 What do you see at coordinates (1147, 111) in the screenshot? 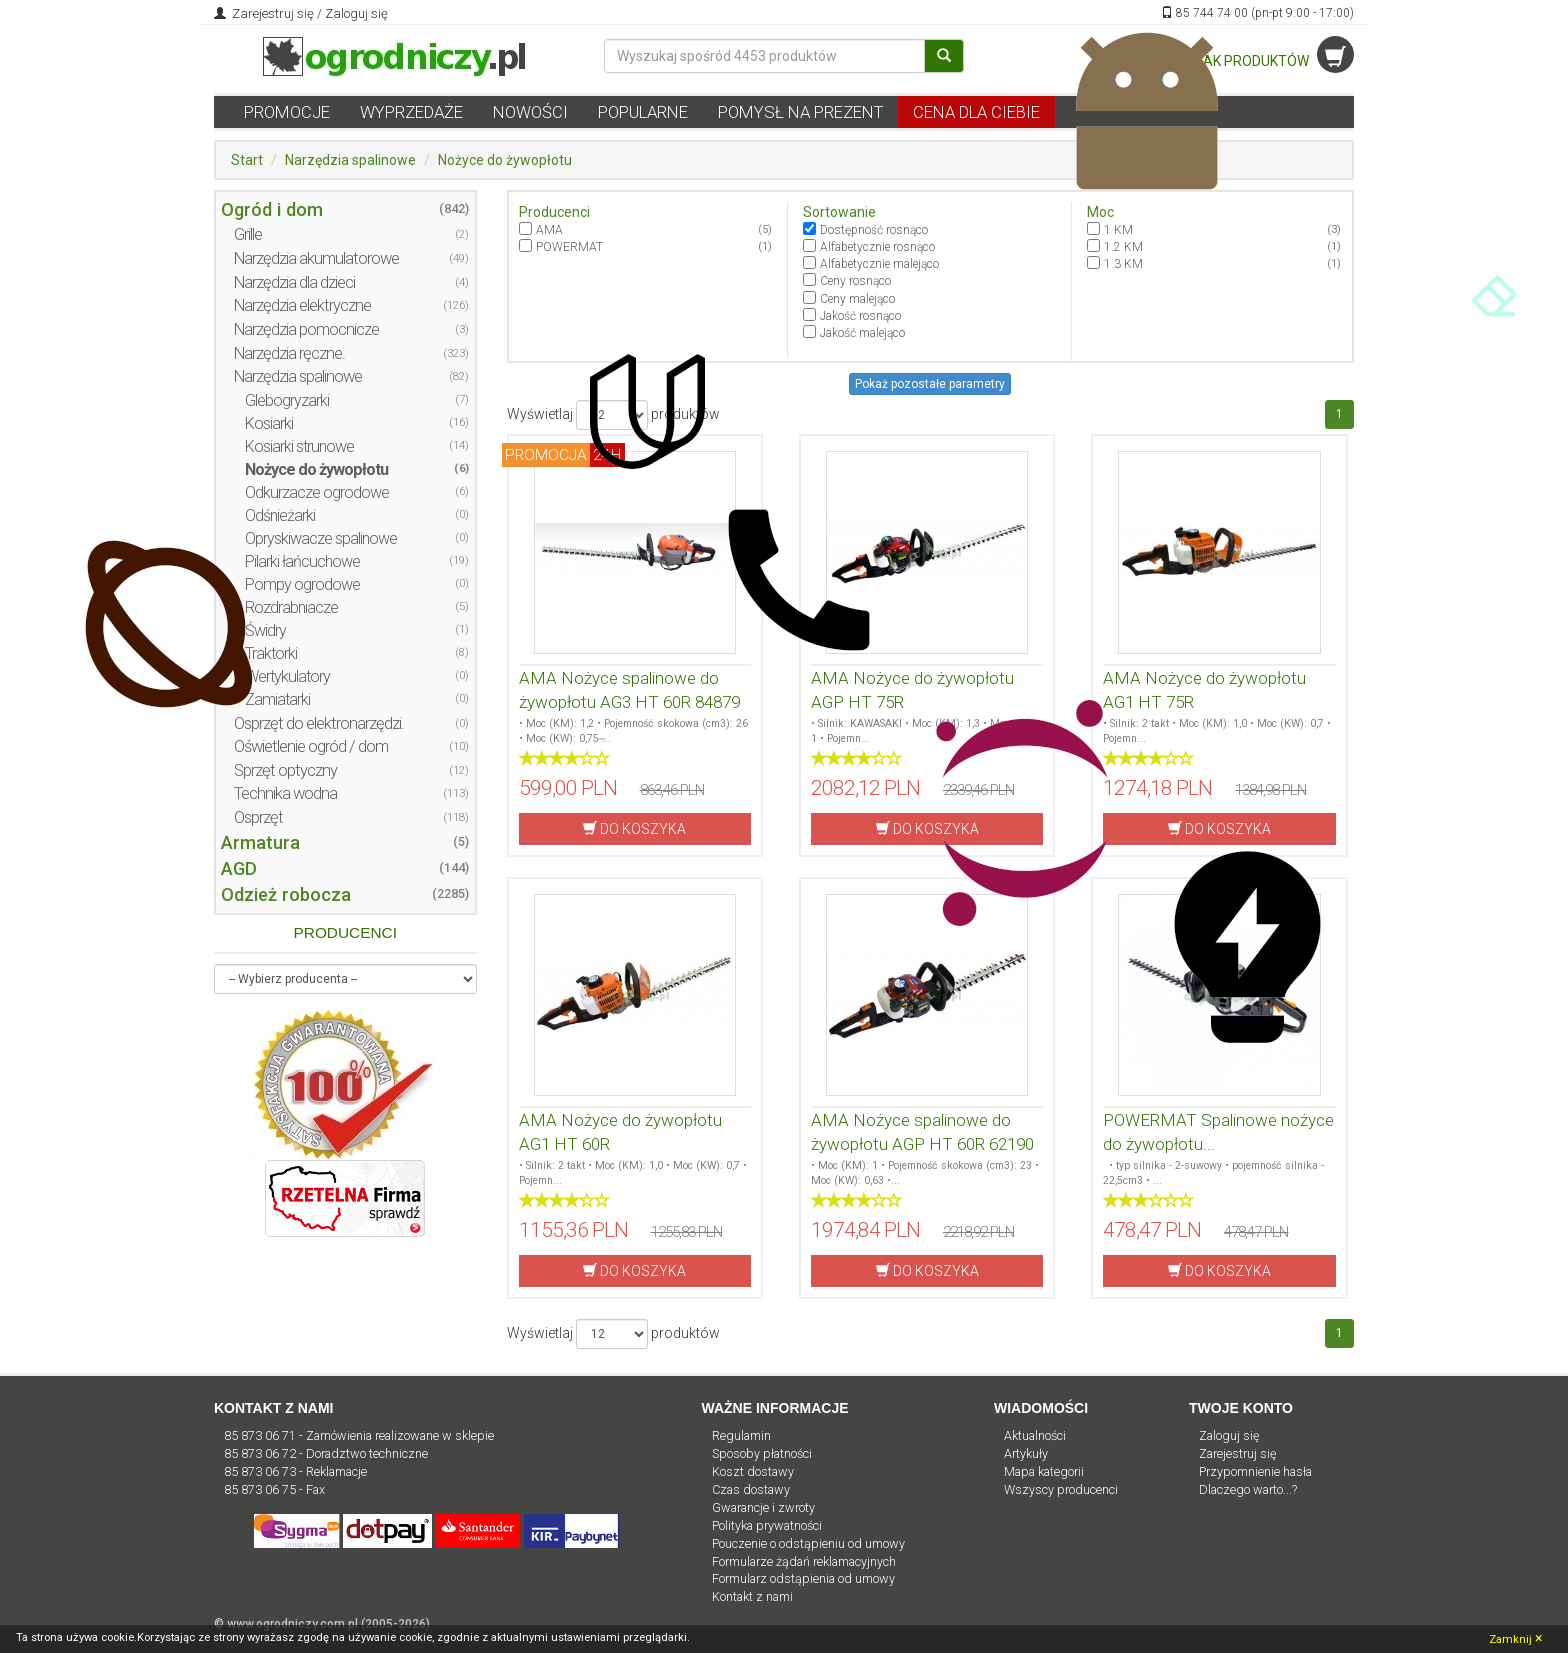
I see `android operating system logo` at bounding box center [1147, 111].